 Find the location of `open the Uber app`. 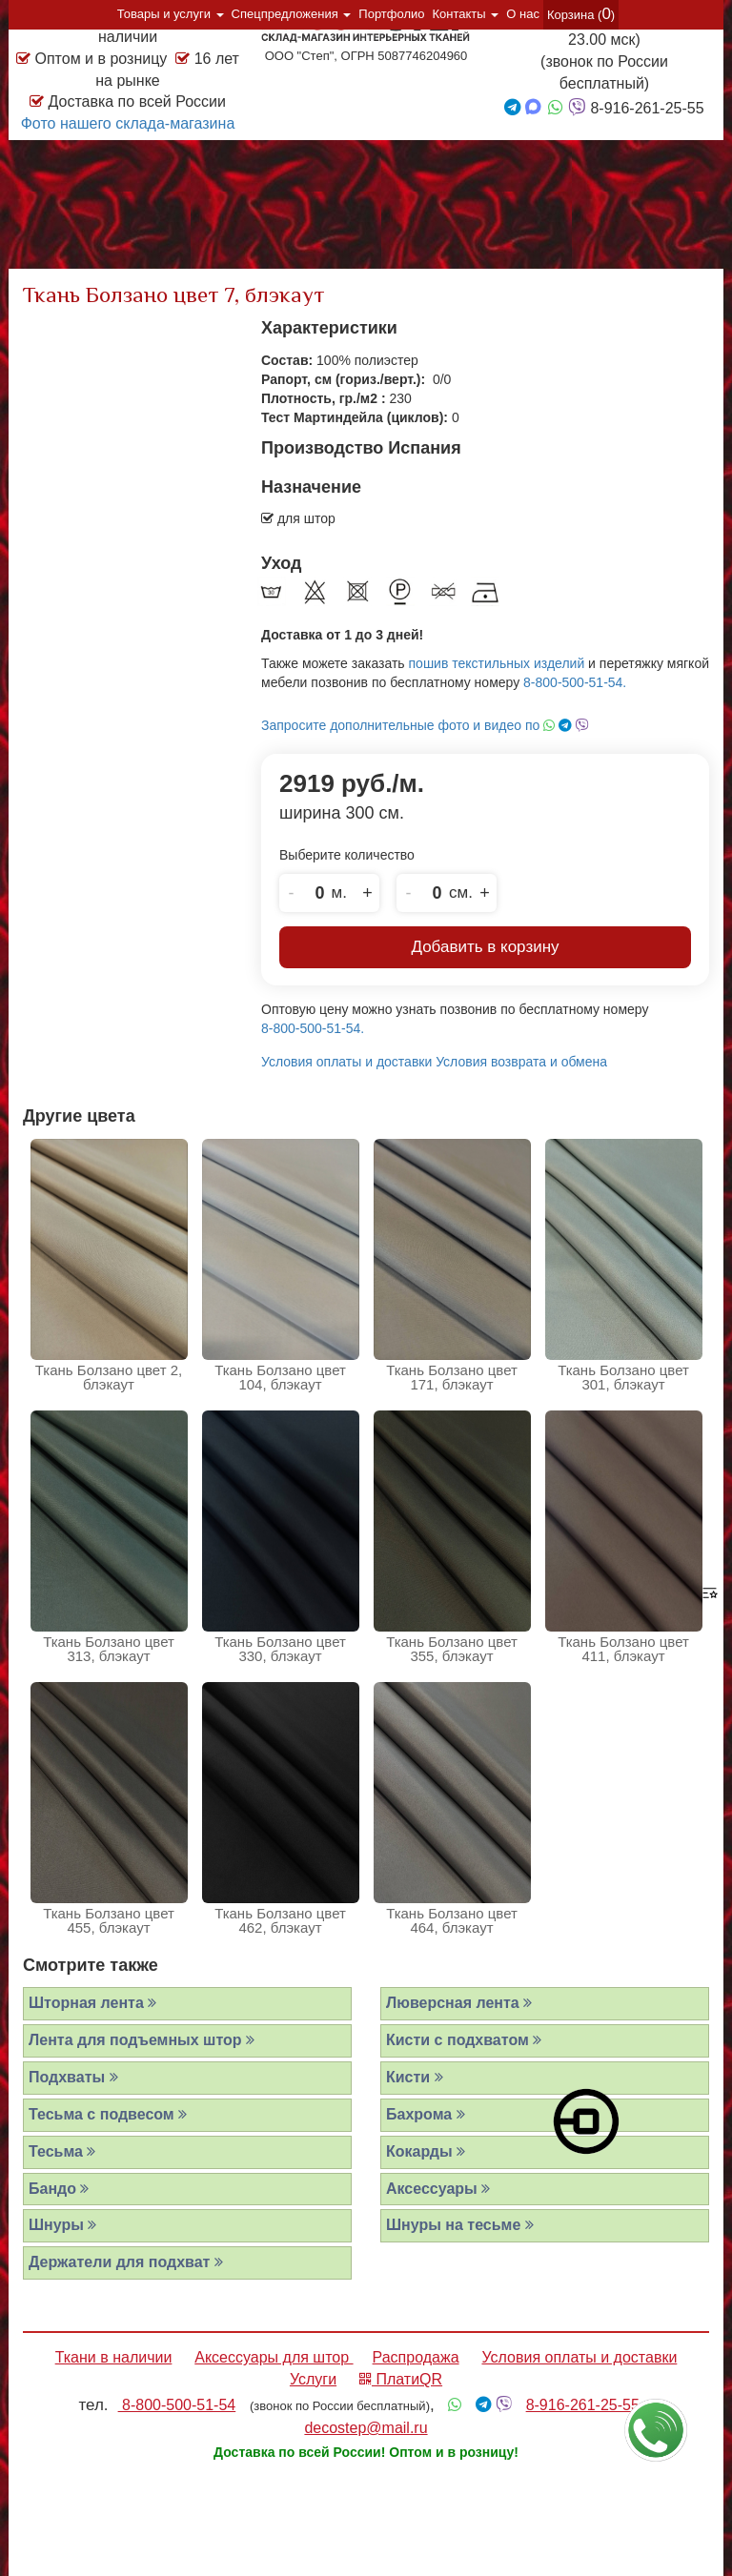

open the Uber app is located at coordinates (586, 2121).